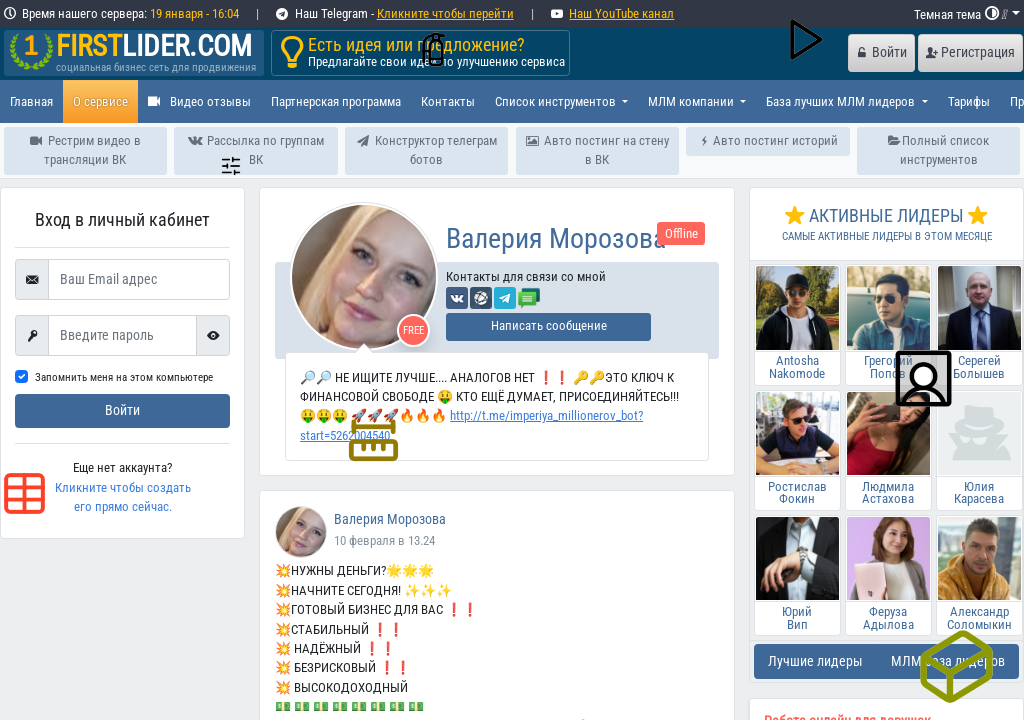  Describe the element at coordinates (434, 49) in the screenshot. I see `access fire safety information` at that location.